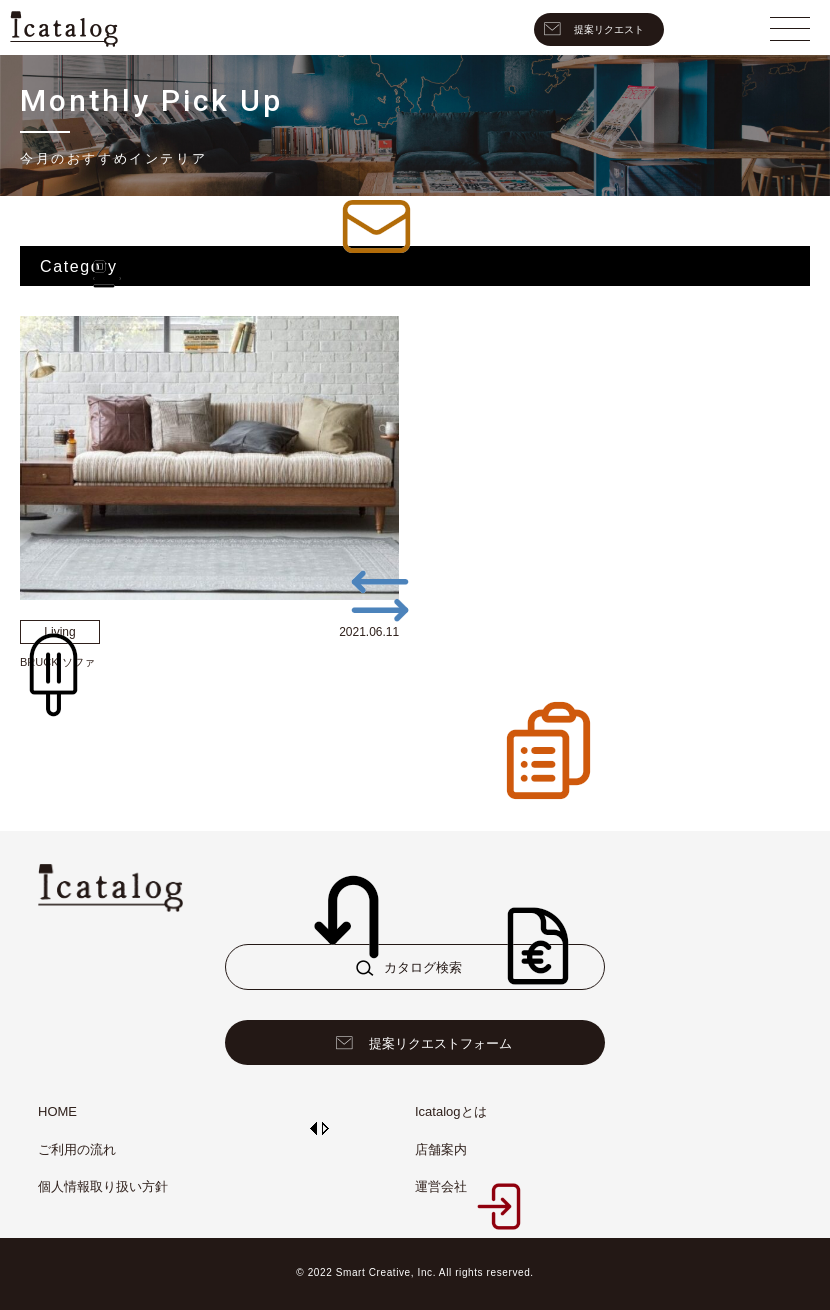 This screenshot has height=1310, width=830. Describe the element at coordinates (380, 596) in the screenshot. I see `swap or exchange items` at that location.